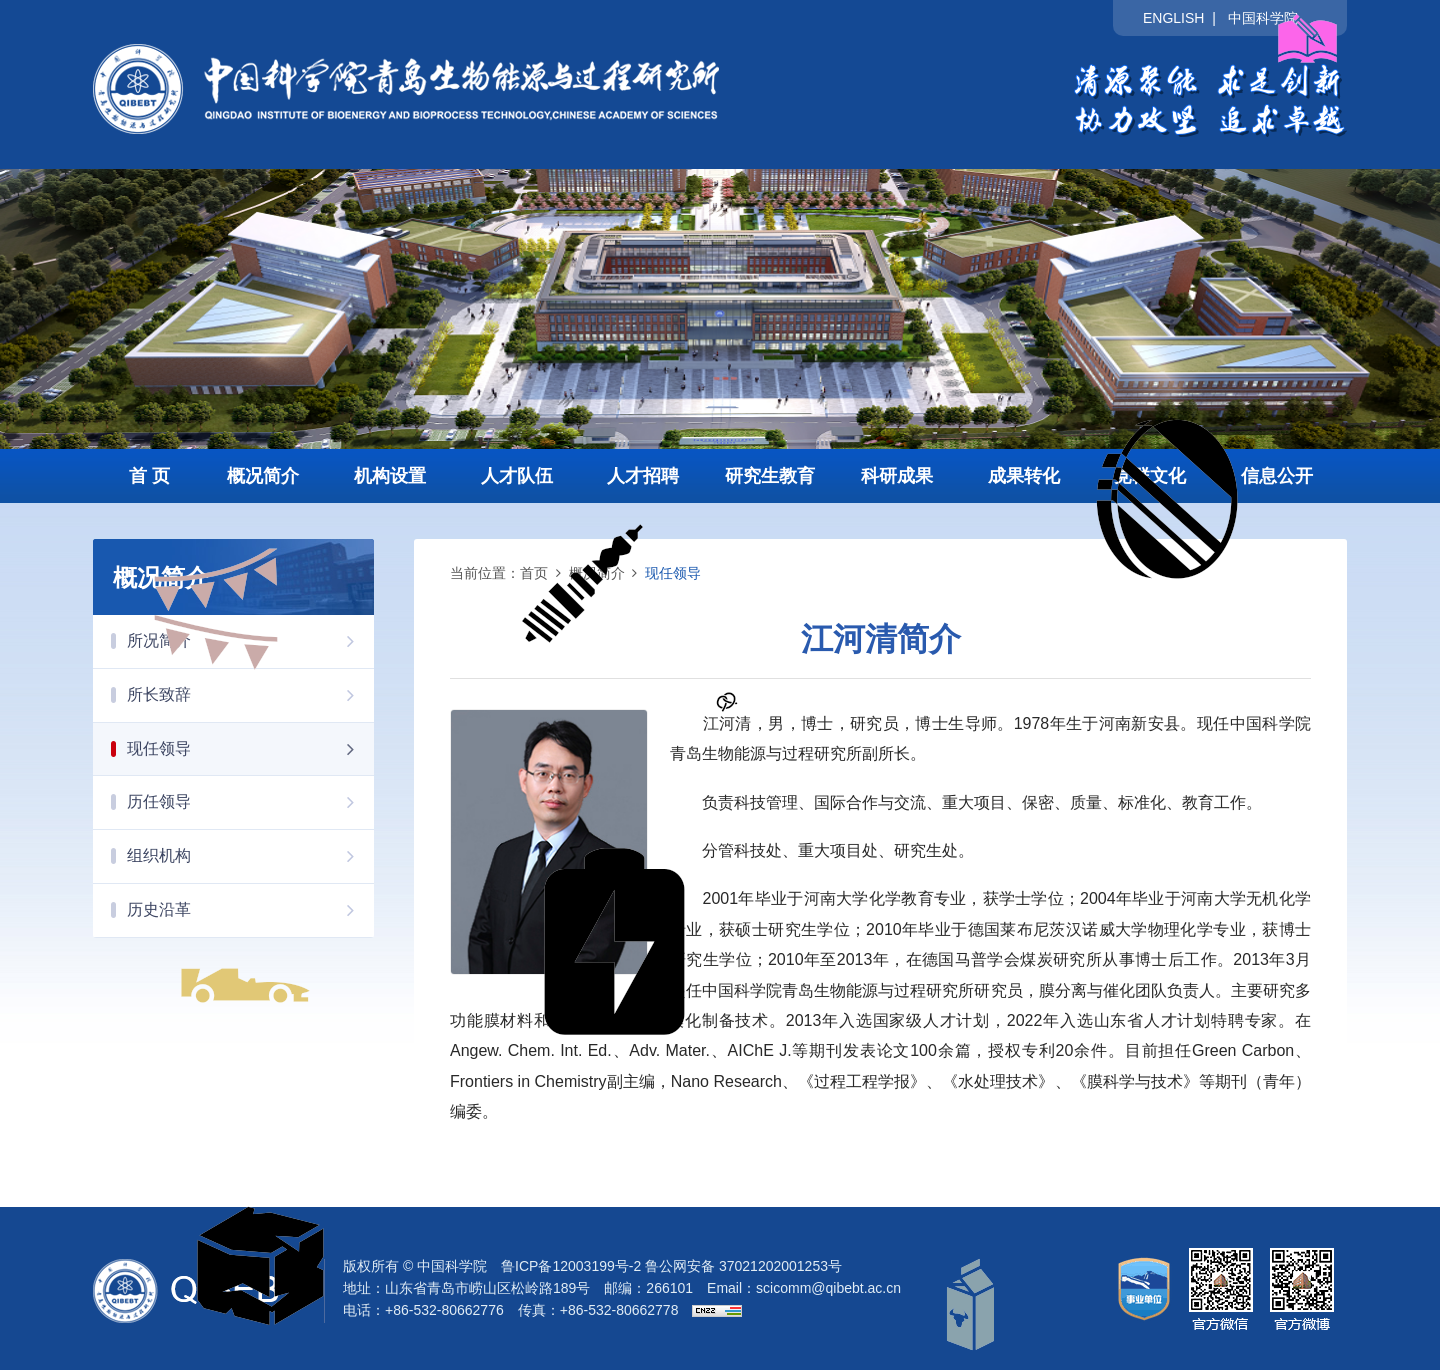 The image size is (1440, 1370). I want to click on access formula 1 racing game or content, so click(245, 985).